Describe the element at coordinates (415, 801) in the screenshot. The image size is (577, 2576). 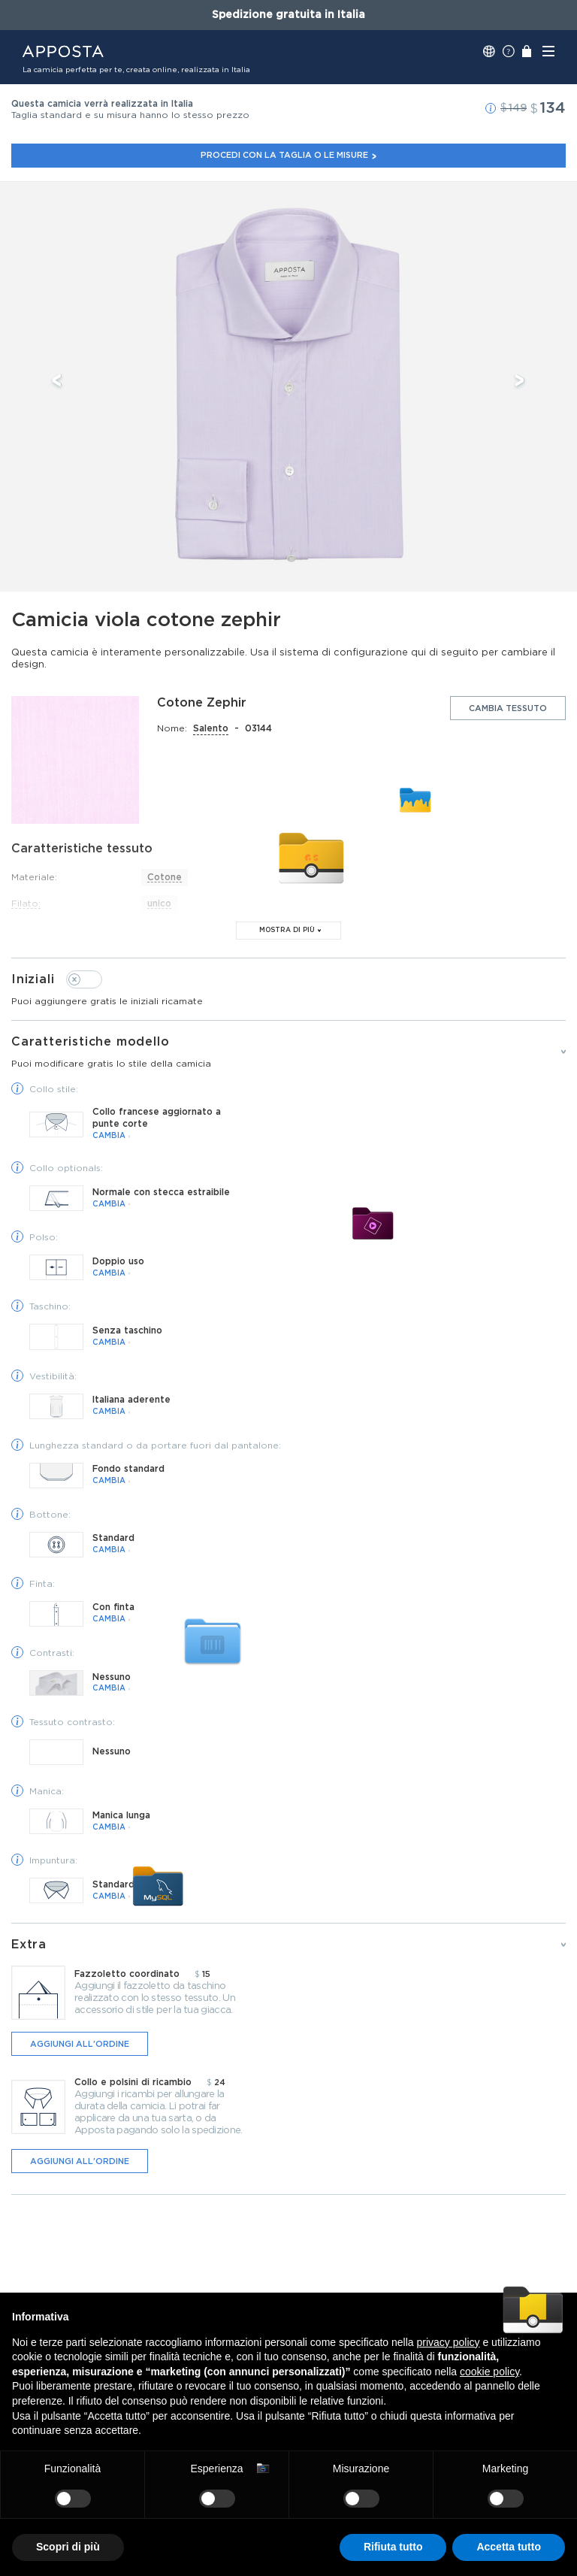
I see `open folder to view contents` at that location.